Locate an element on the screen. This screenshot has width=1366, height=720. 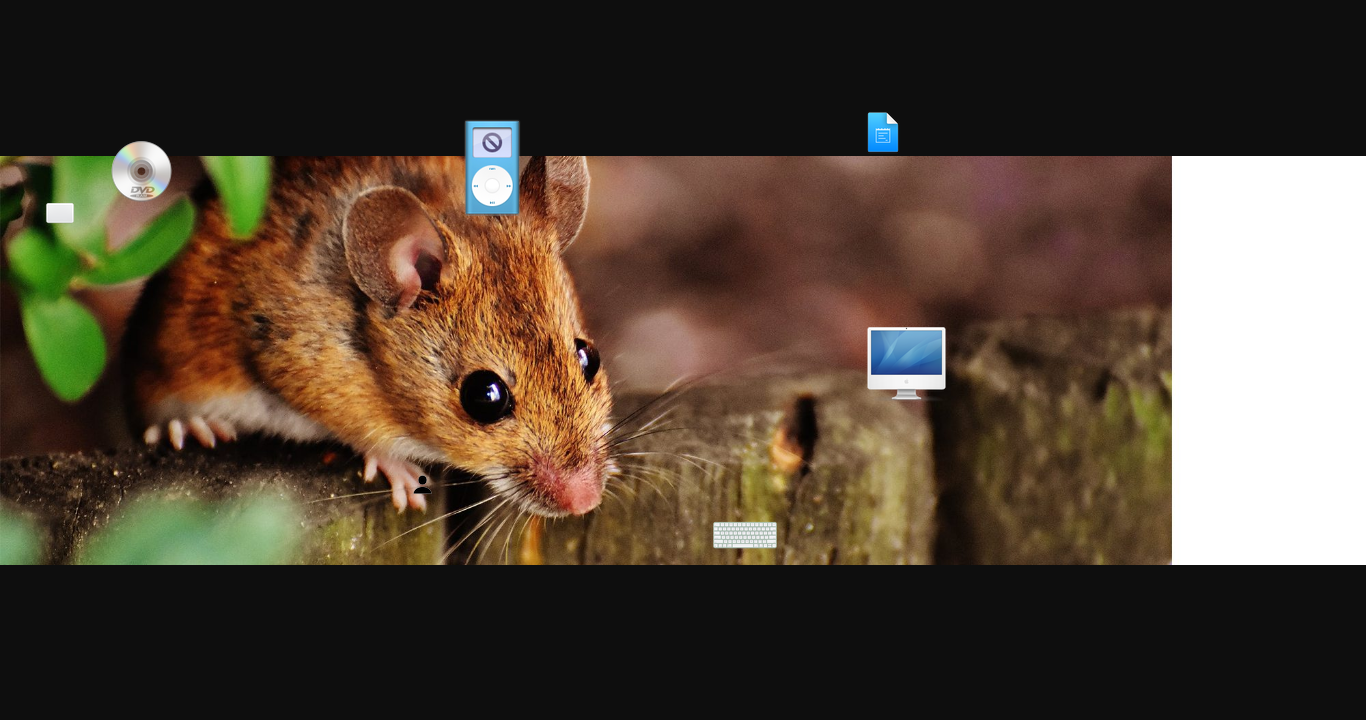
indicates iPod device is unavailable or disconnected is located at coordinates (491, 167).